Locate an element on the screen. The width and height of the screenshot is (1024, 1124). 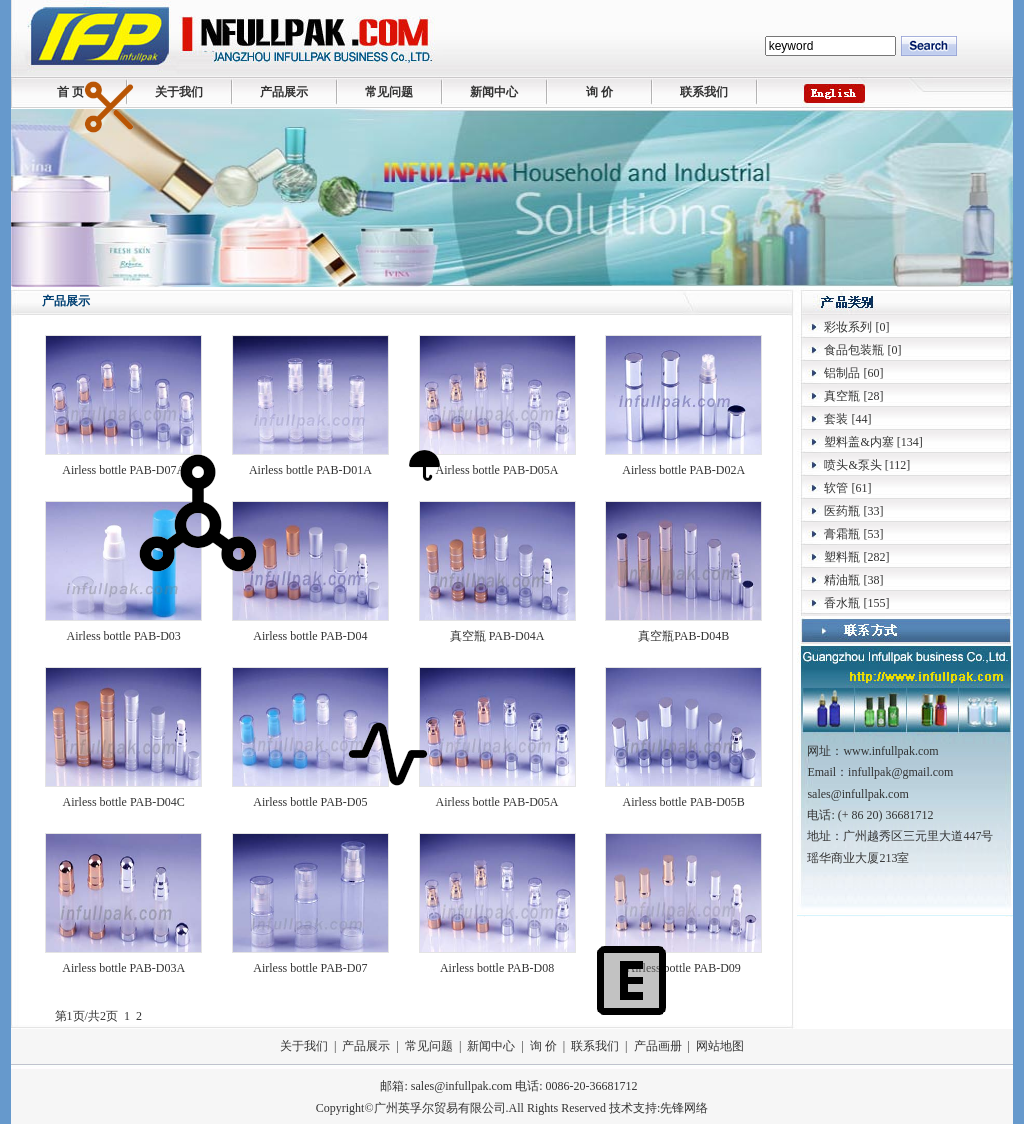
view weather protection or rain forecast is located at coordinates (424, 465).